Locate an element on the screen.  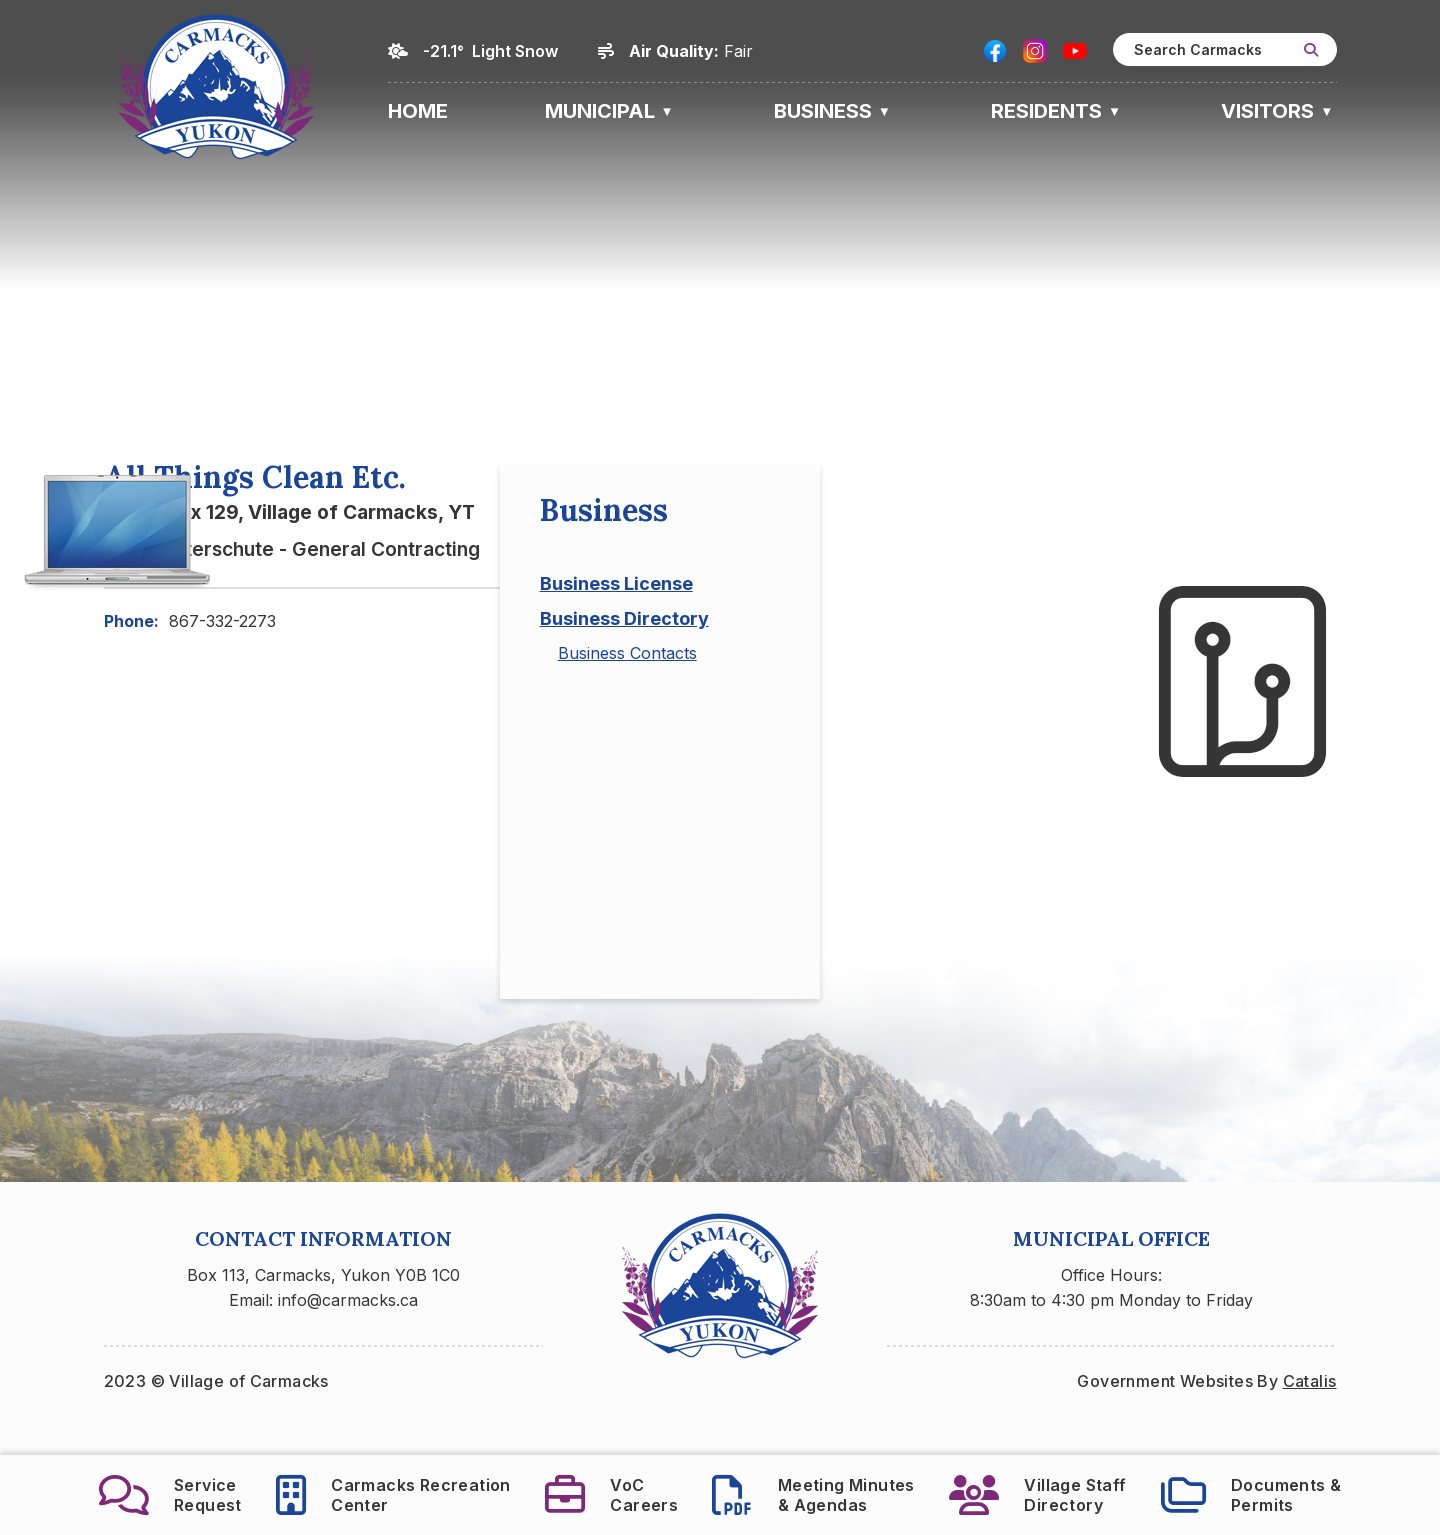
open gitg version control application is located at coordinates (1242, 681).